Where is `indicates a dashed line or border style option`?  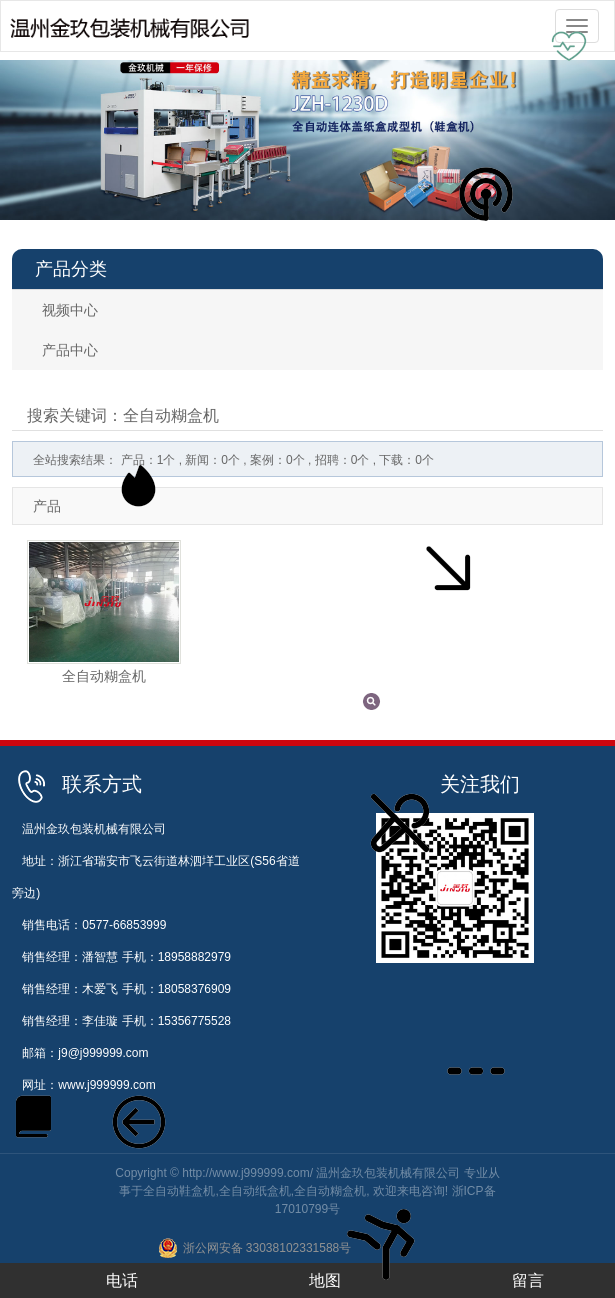 indicates a dashed line or border style option is located at coordinates (476, 1071).